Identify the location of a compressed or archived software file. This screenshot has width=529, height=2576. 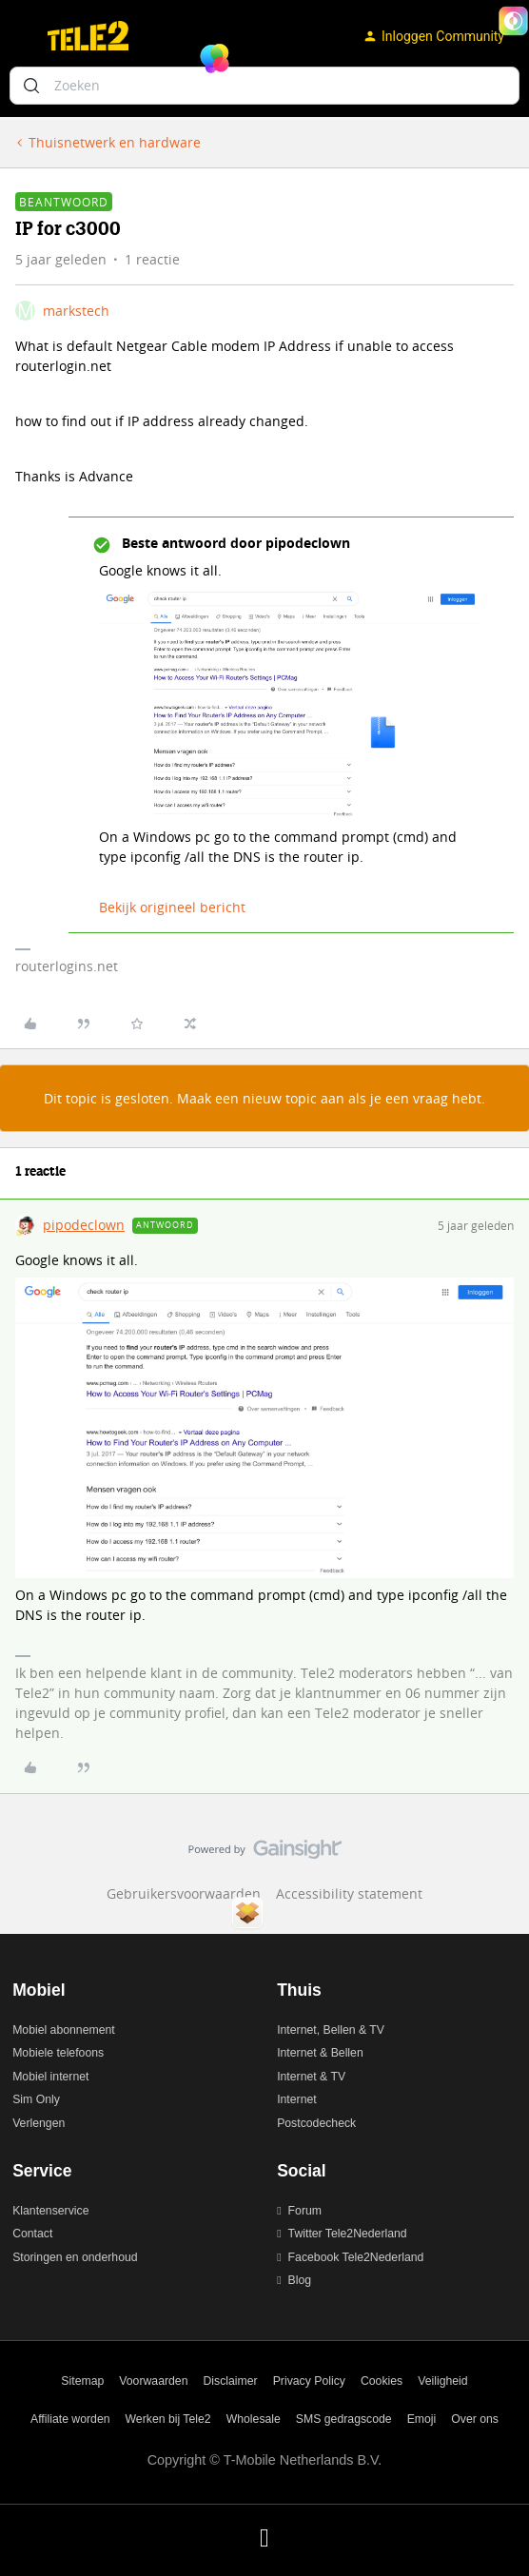
(382, 732).